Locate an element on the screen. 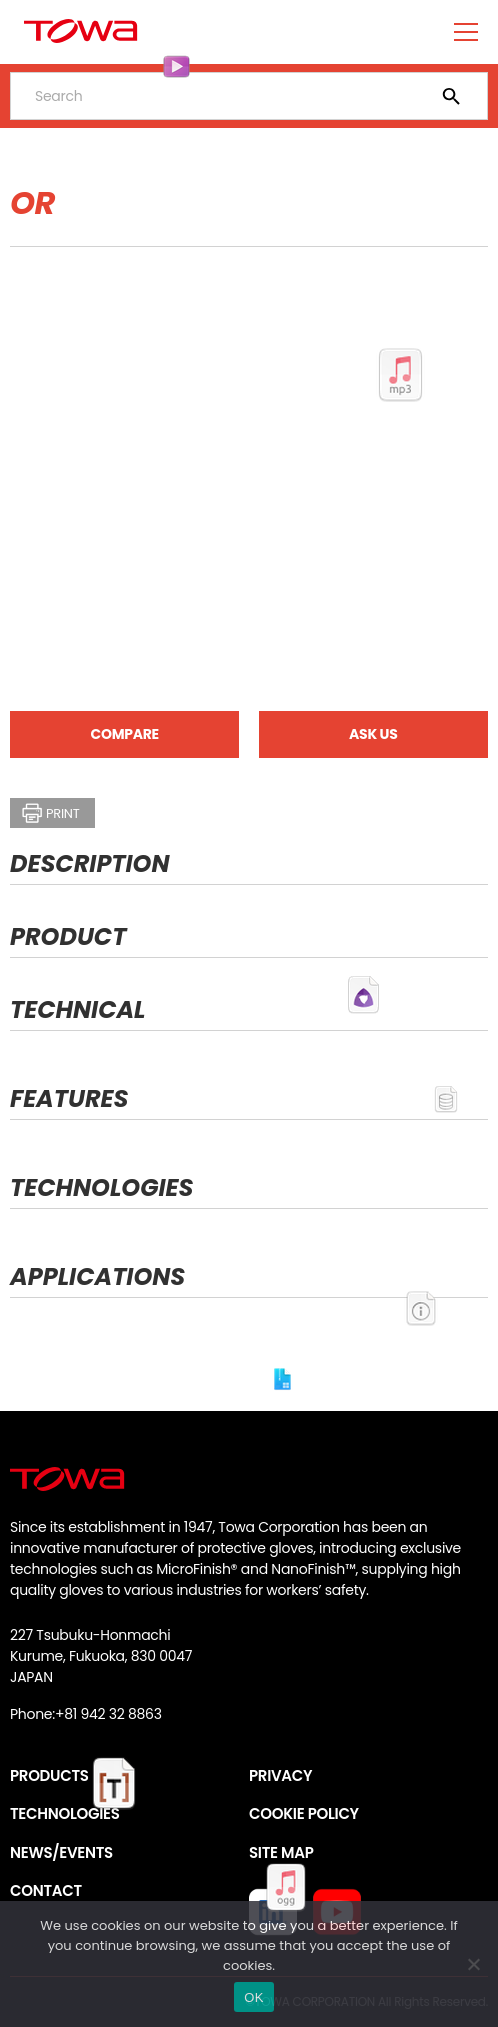  meson build system configuration file is located at coordinates (363, 994).